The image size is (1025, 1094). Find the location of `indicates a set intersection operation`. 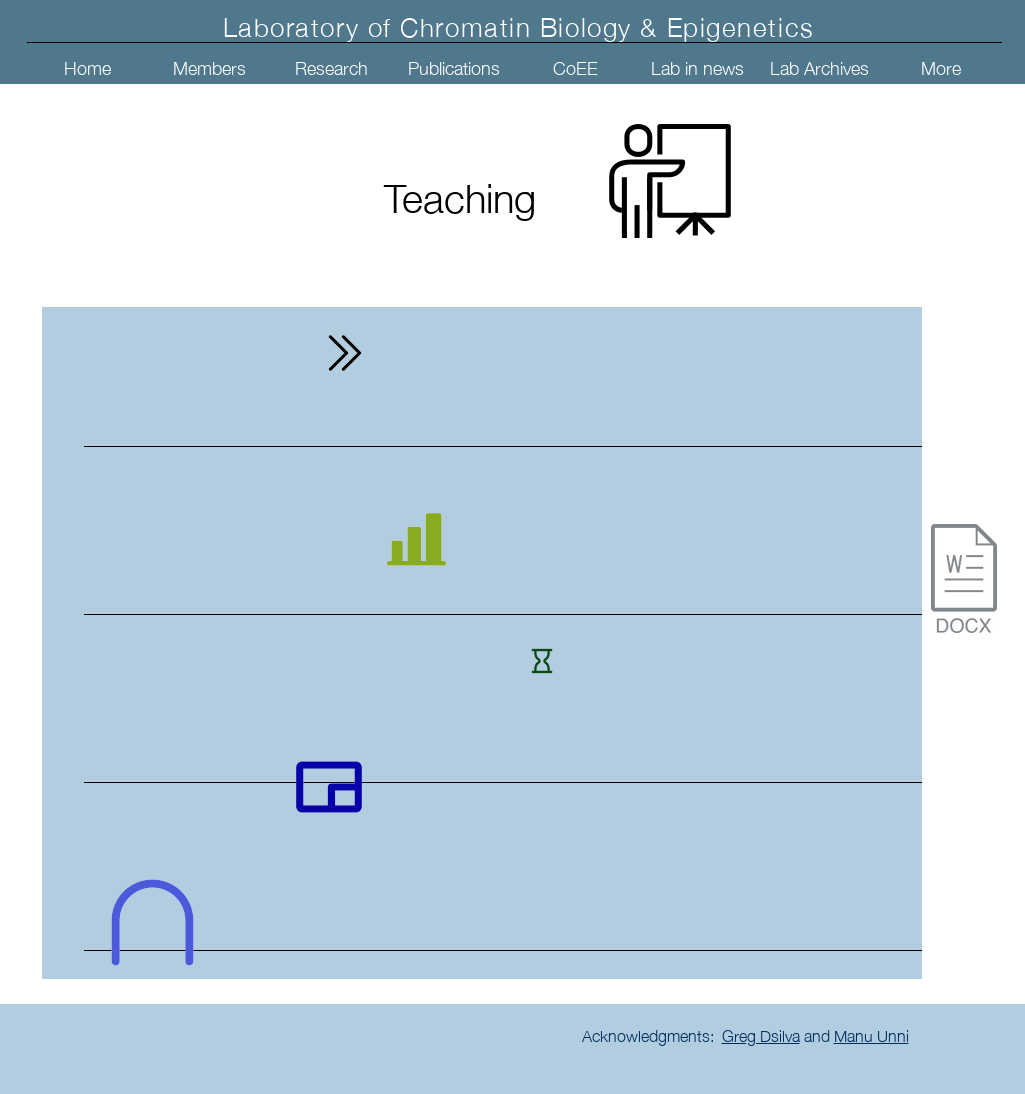

indicates a set intersection operation is located at coordinates (152, 924).